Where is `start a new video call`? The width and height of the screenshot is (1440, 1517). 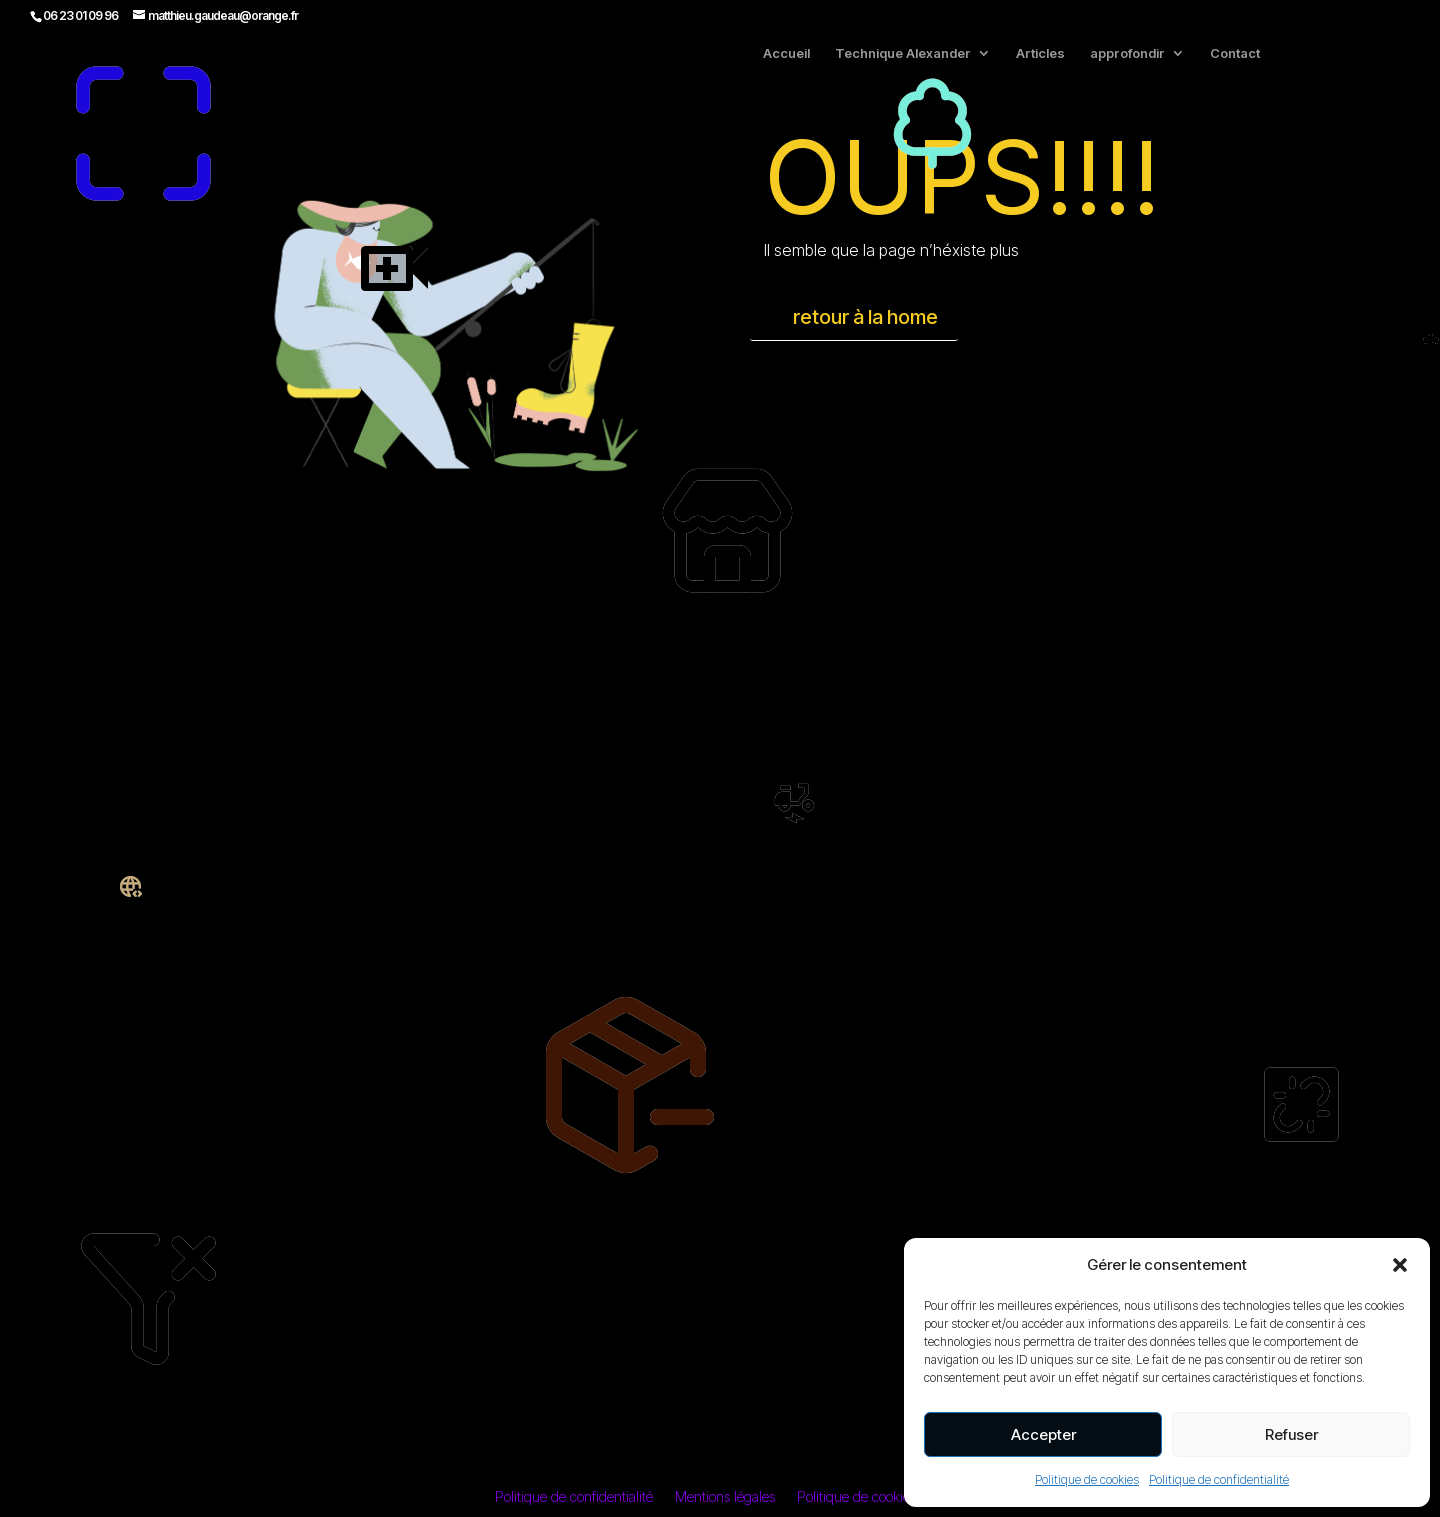 start a new video call is located at coordinates (394, 268).